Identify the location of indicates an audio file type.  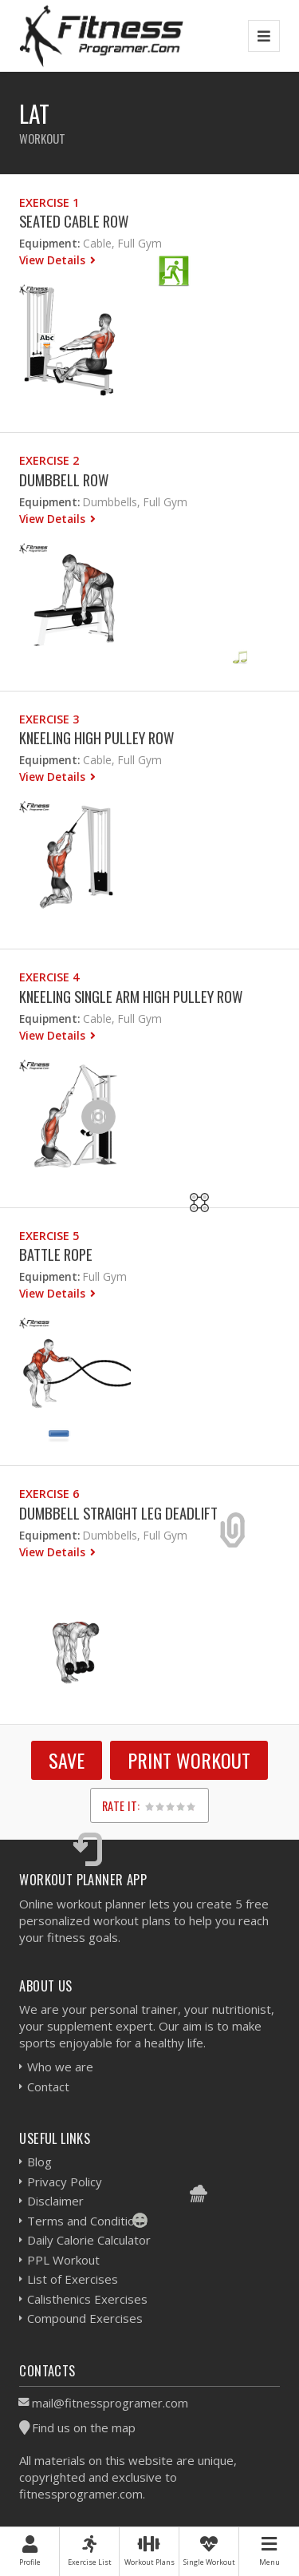
(240, 657).